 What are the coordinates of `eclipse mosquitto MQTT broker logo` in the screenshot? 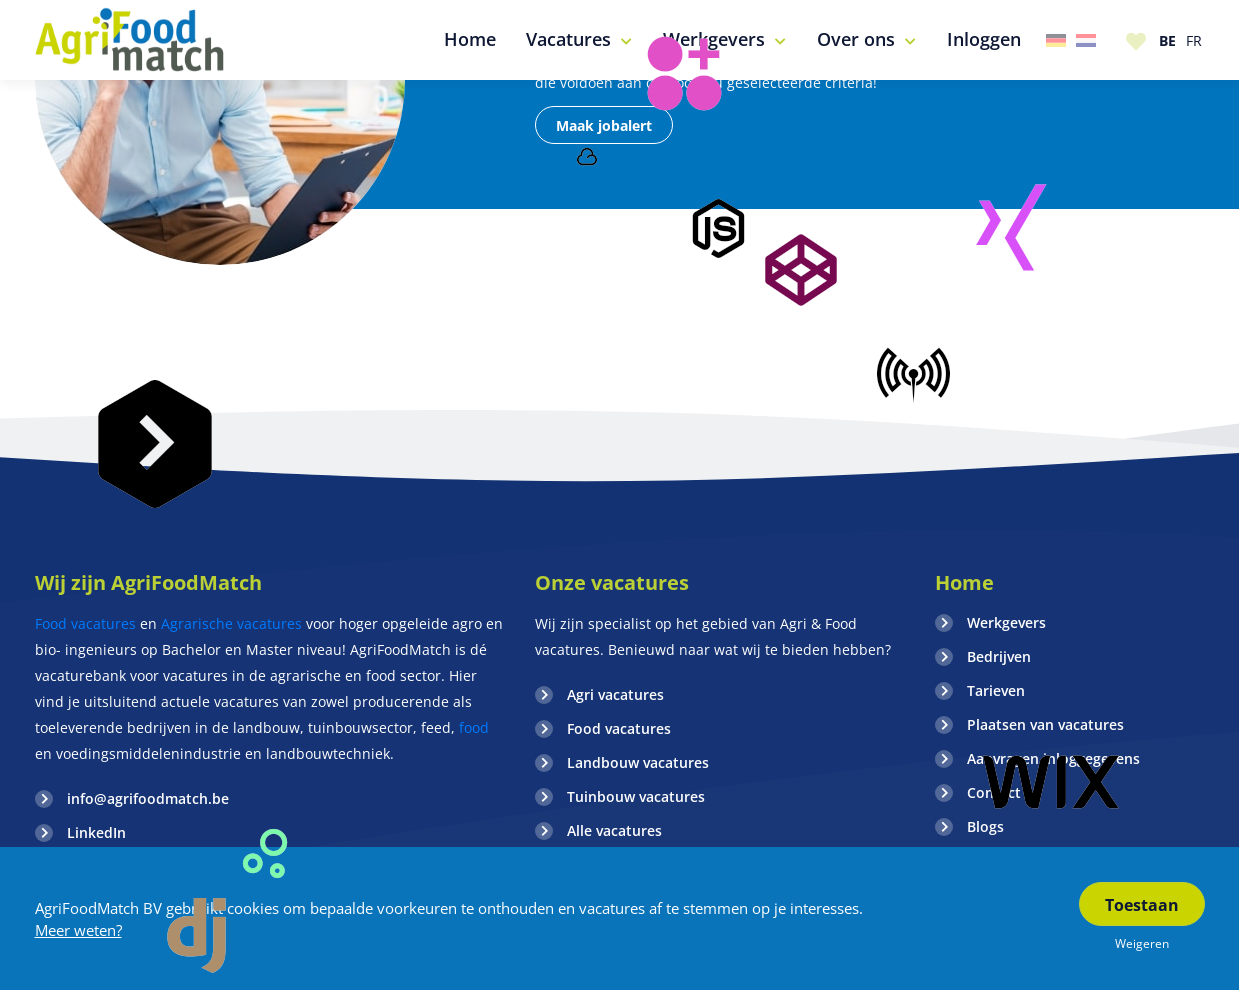 It's located at (913, 375).